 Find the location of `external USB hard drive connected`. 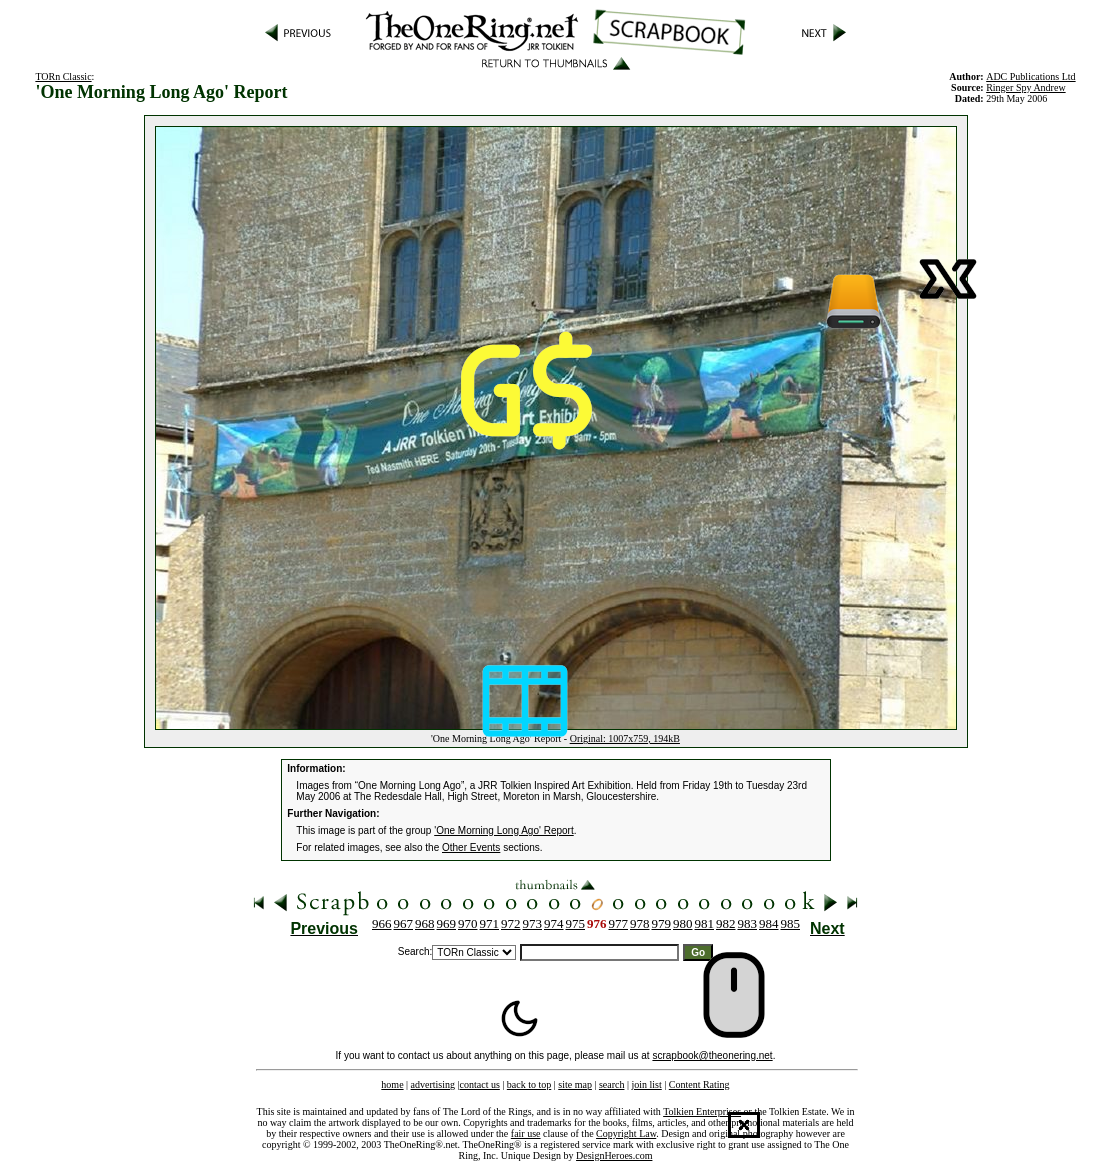

external USB hard drive connected is located at coordinates (853, 301).